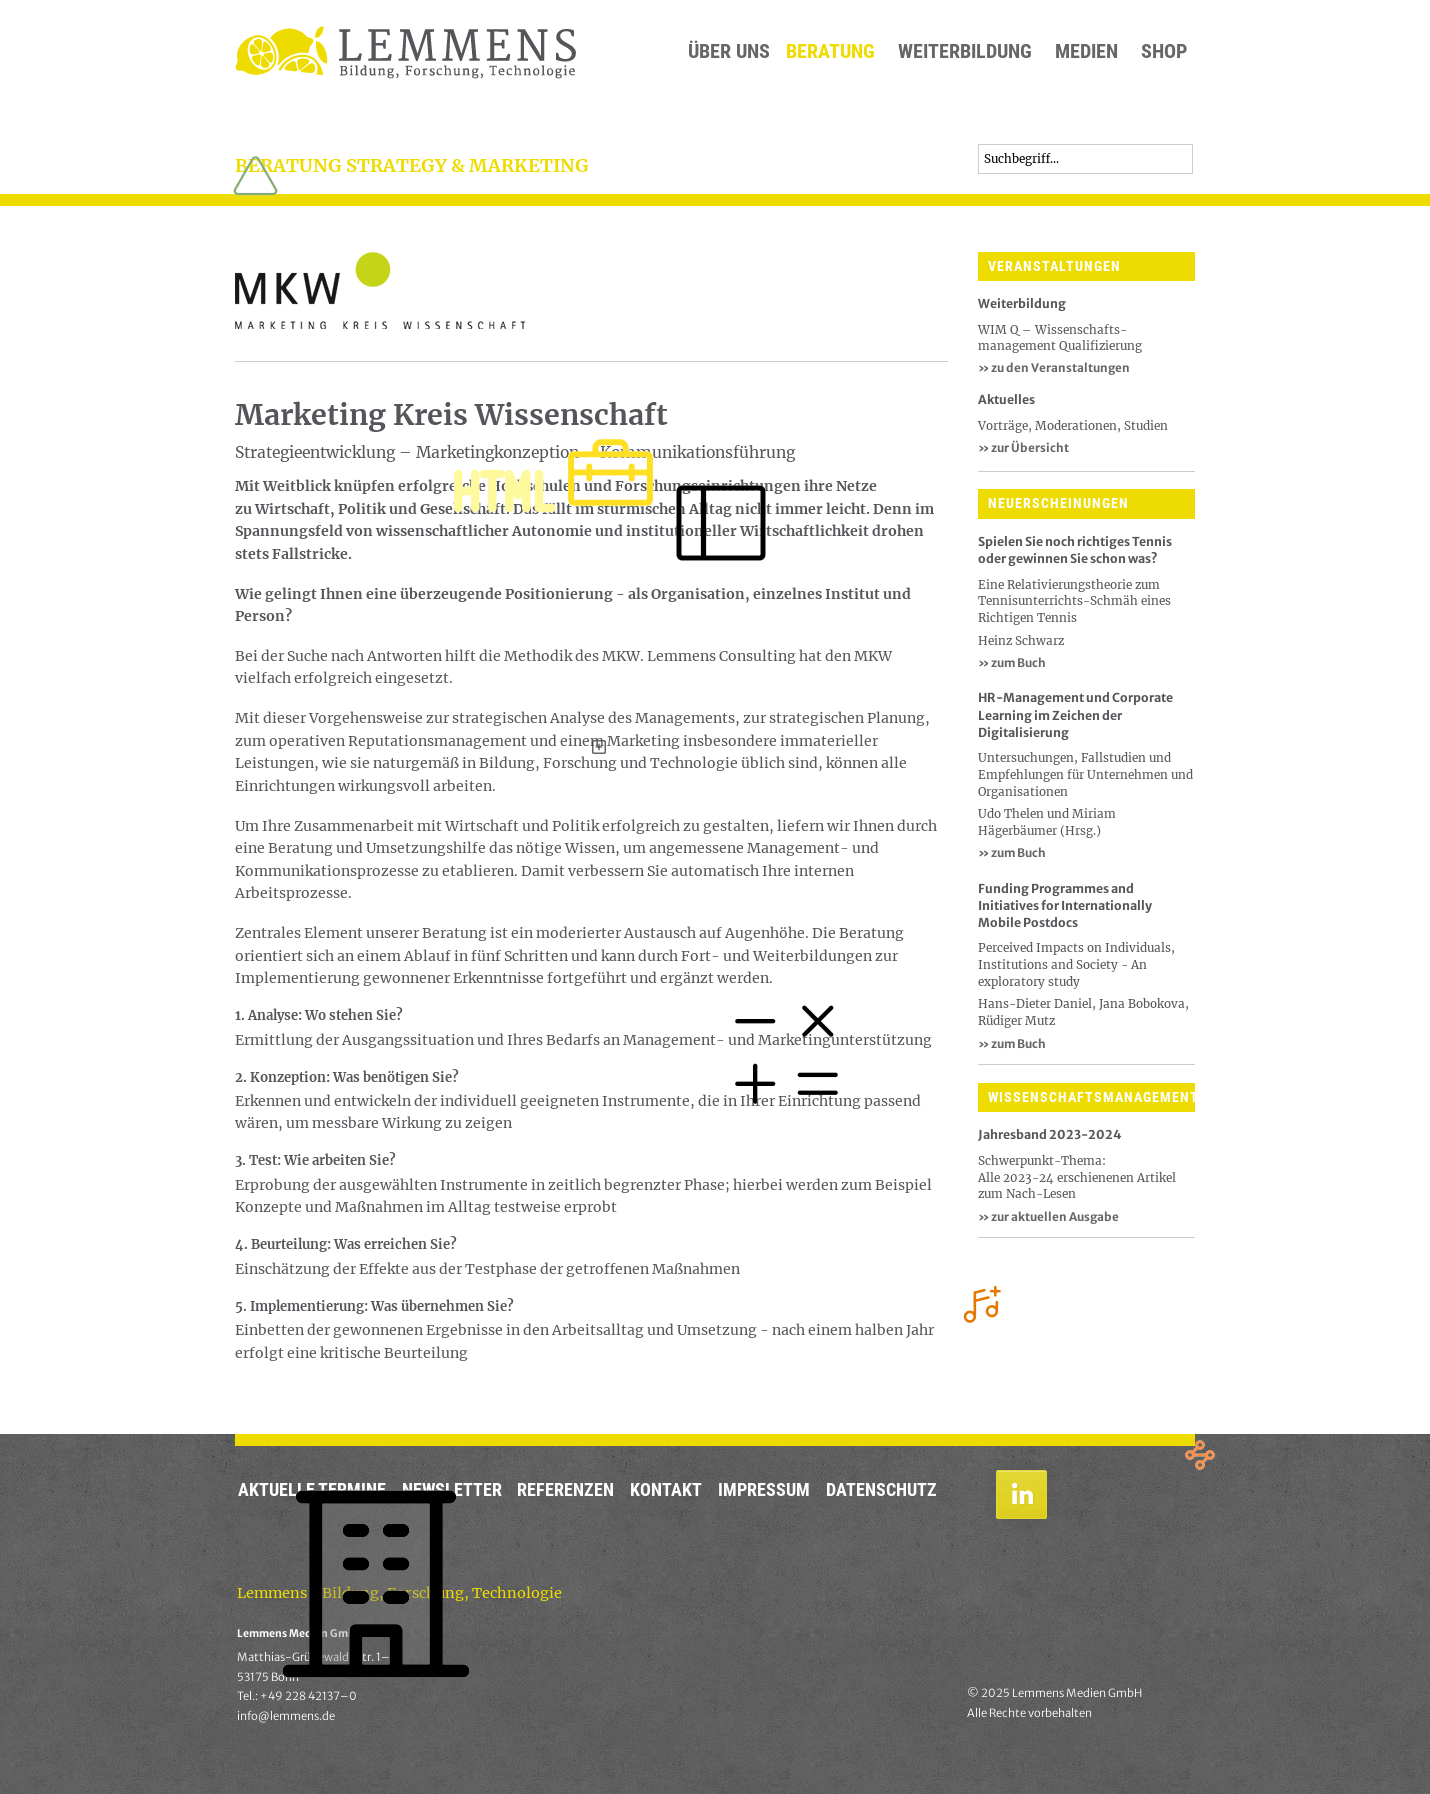 The image size is (1430, 1794). Describe the element at coordinates (721, 523) in the screenshot. I see `toggle sidebar panel visibility` at that location.